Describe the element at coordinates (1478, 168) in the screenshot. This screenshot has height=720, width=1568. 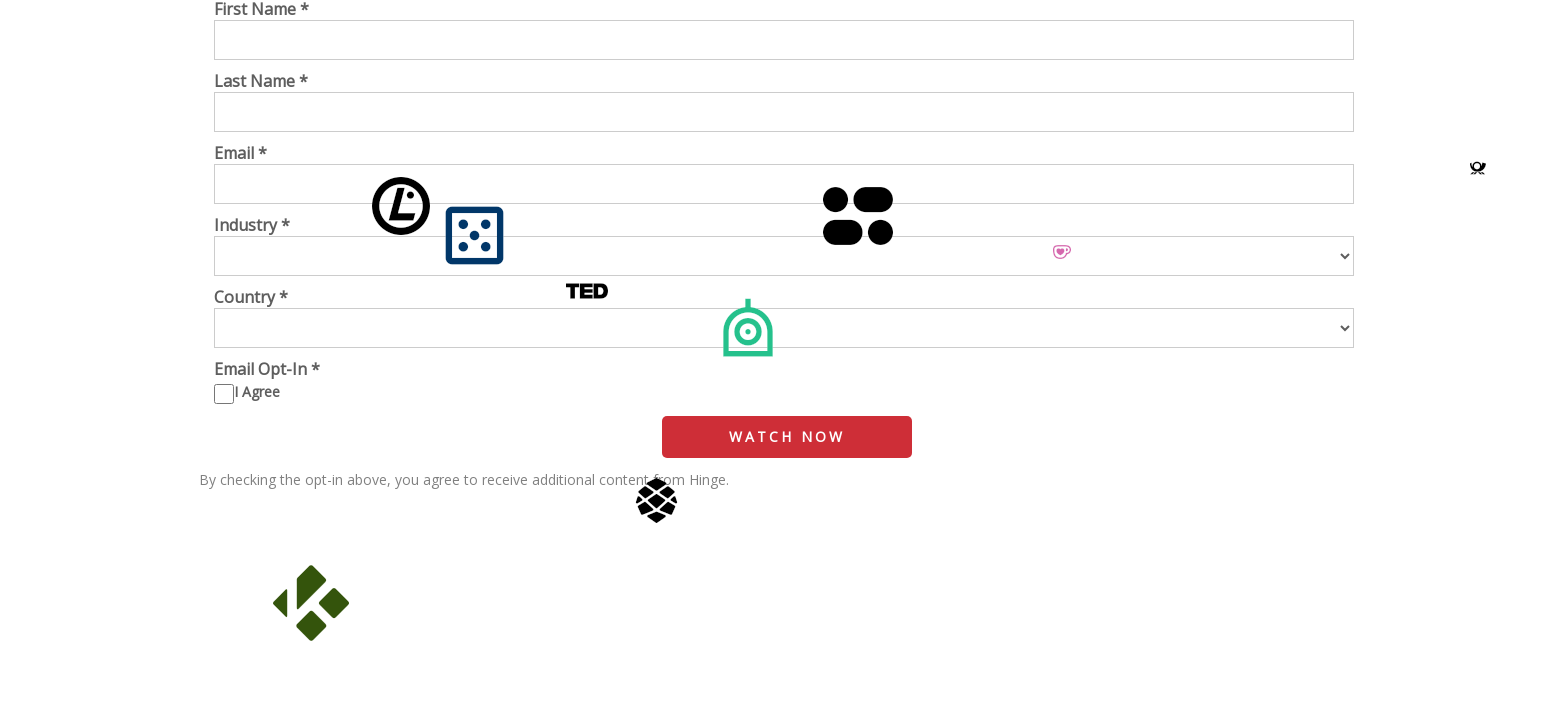
I see `Deutsche Post company logo` at that location.